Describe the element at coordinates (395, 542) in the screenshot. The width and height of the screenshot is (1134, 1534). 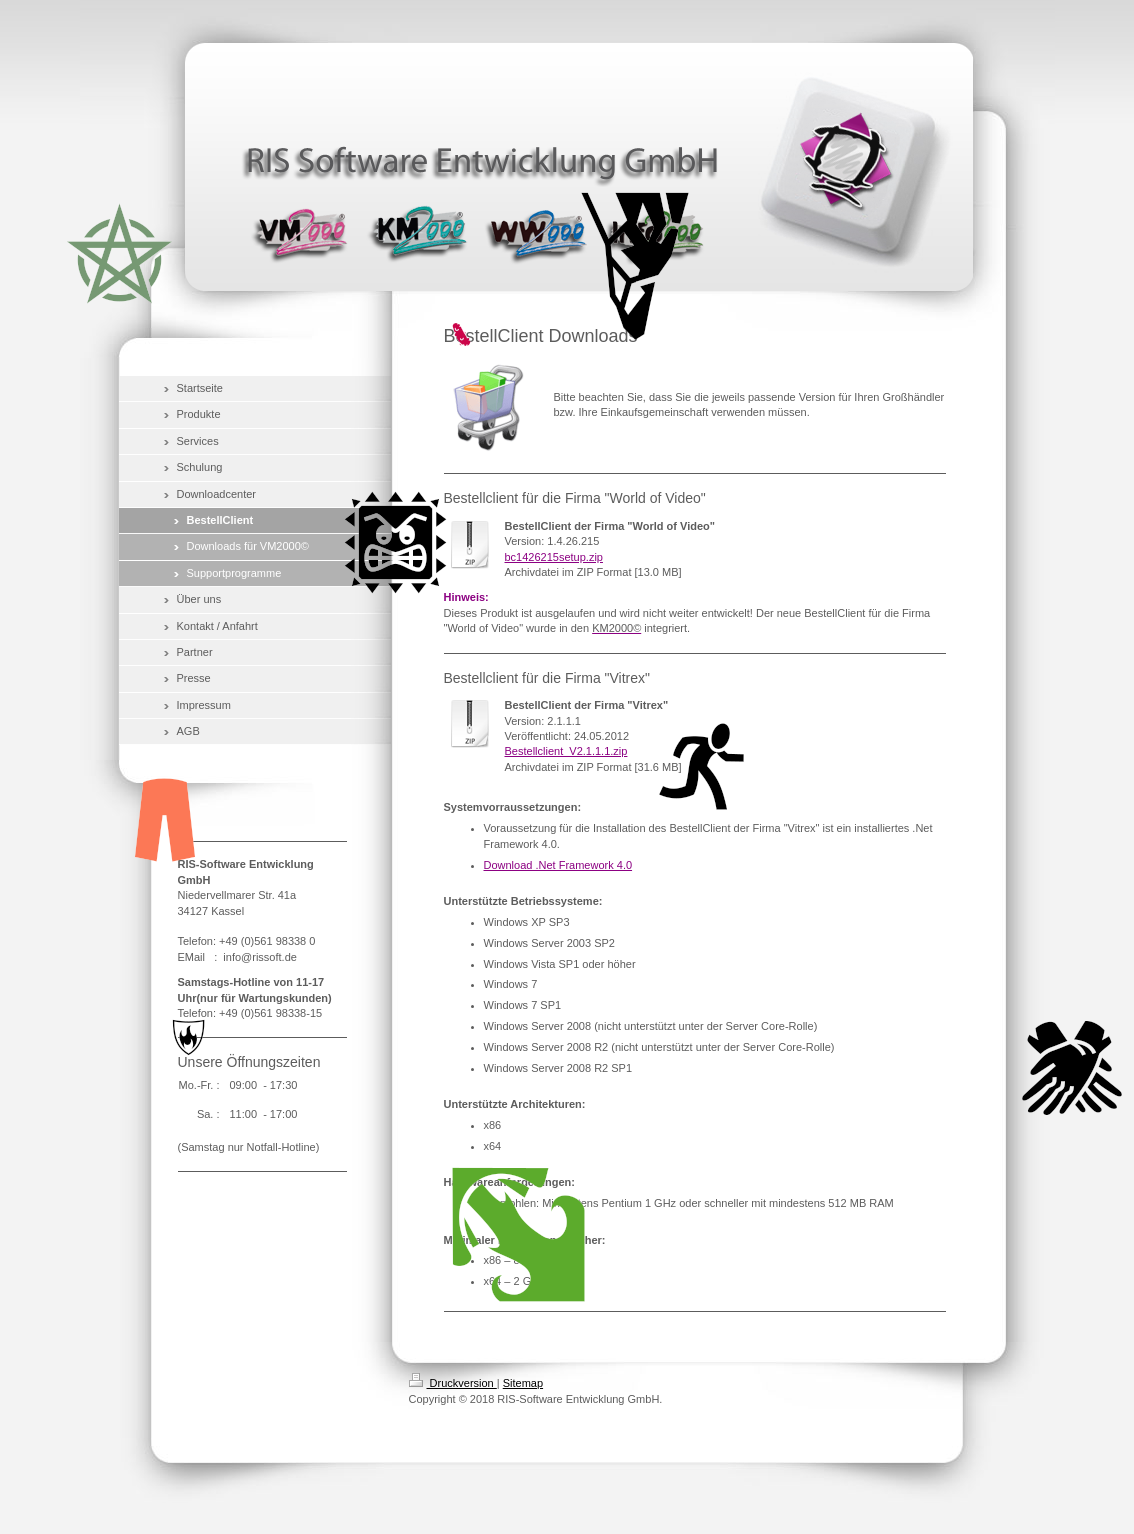
I see `thwomp enemy character from super mario games` at that location.